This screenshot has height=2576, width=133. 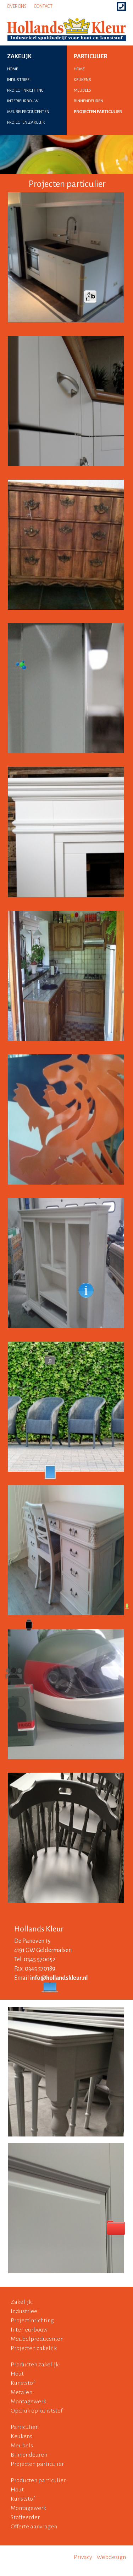 What do you see at coordinates (50, 1987) in the screenshot?
I see `represents this macbook pro in system settings or about this mac` at bounding box center [50, 1987].